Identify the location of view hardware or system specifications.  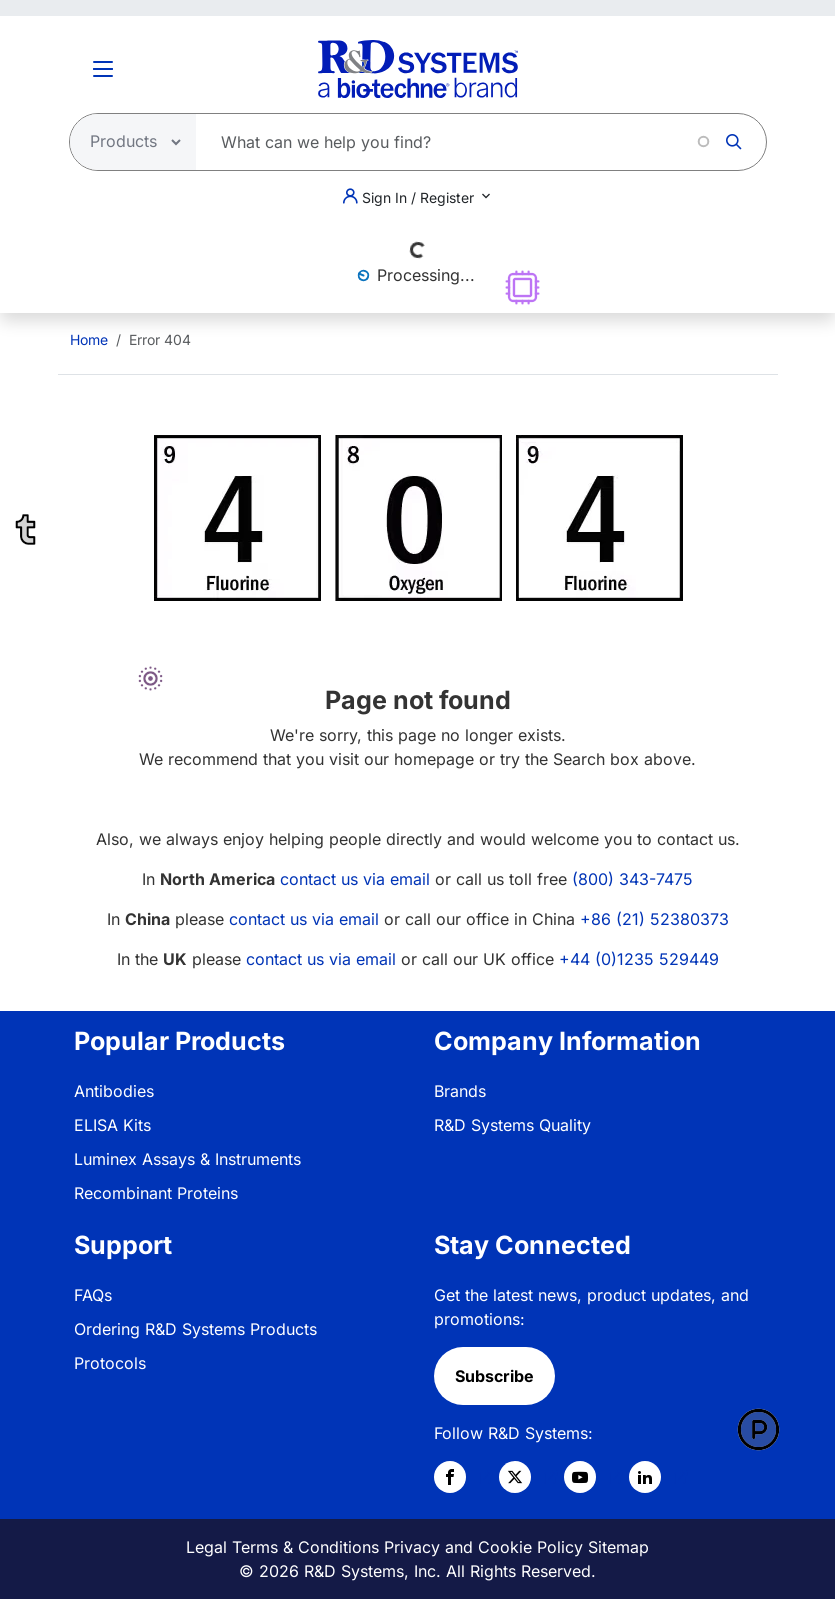
(522, 287).